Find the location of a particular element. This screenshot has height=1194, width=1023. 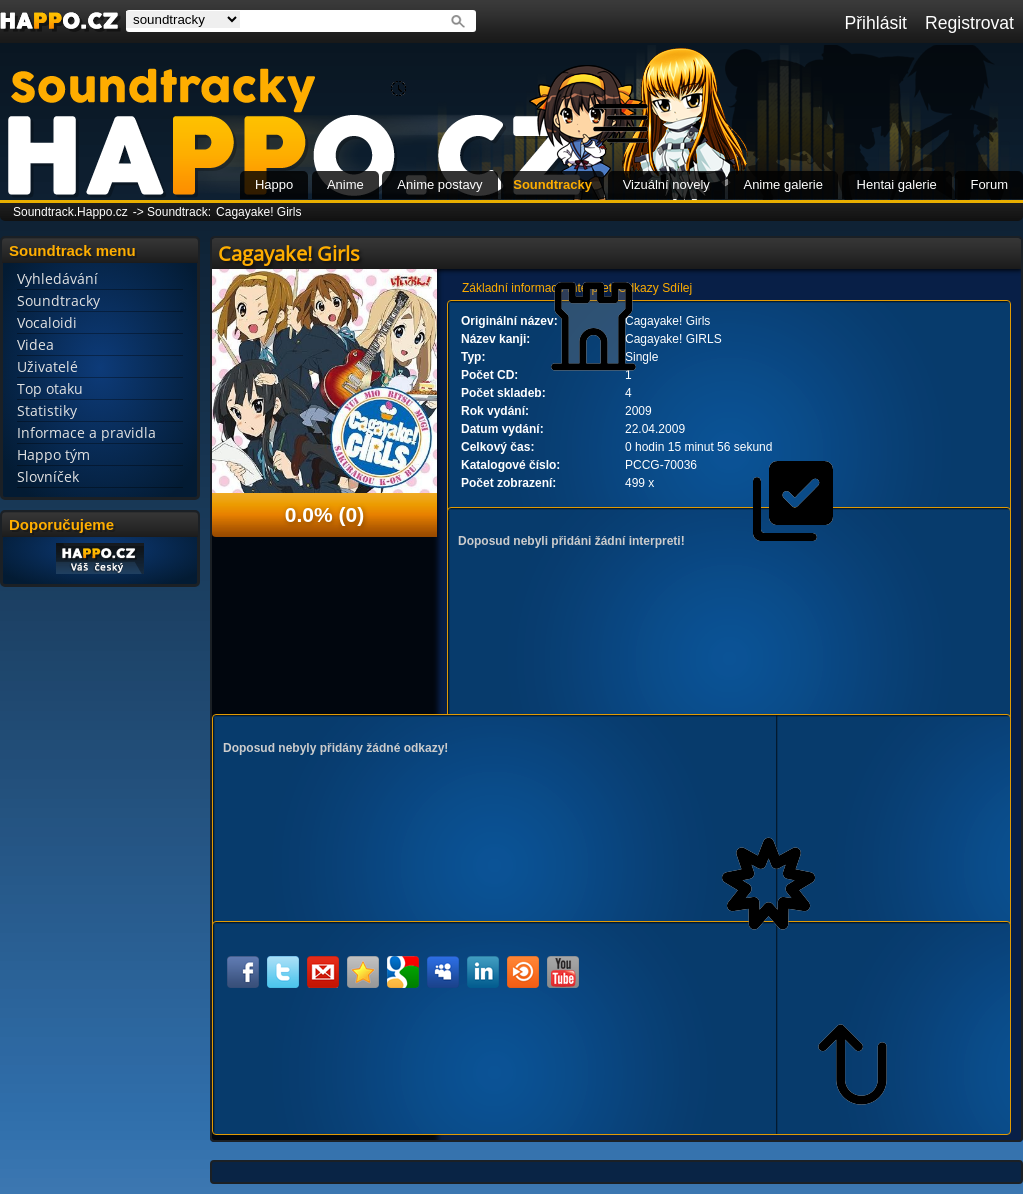

align text to the right is located at coordinates (620, 124).